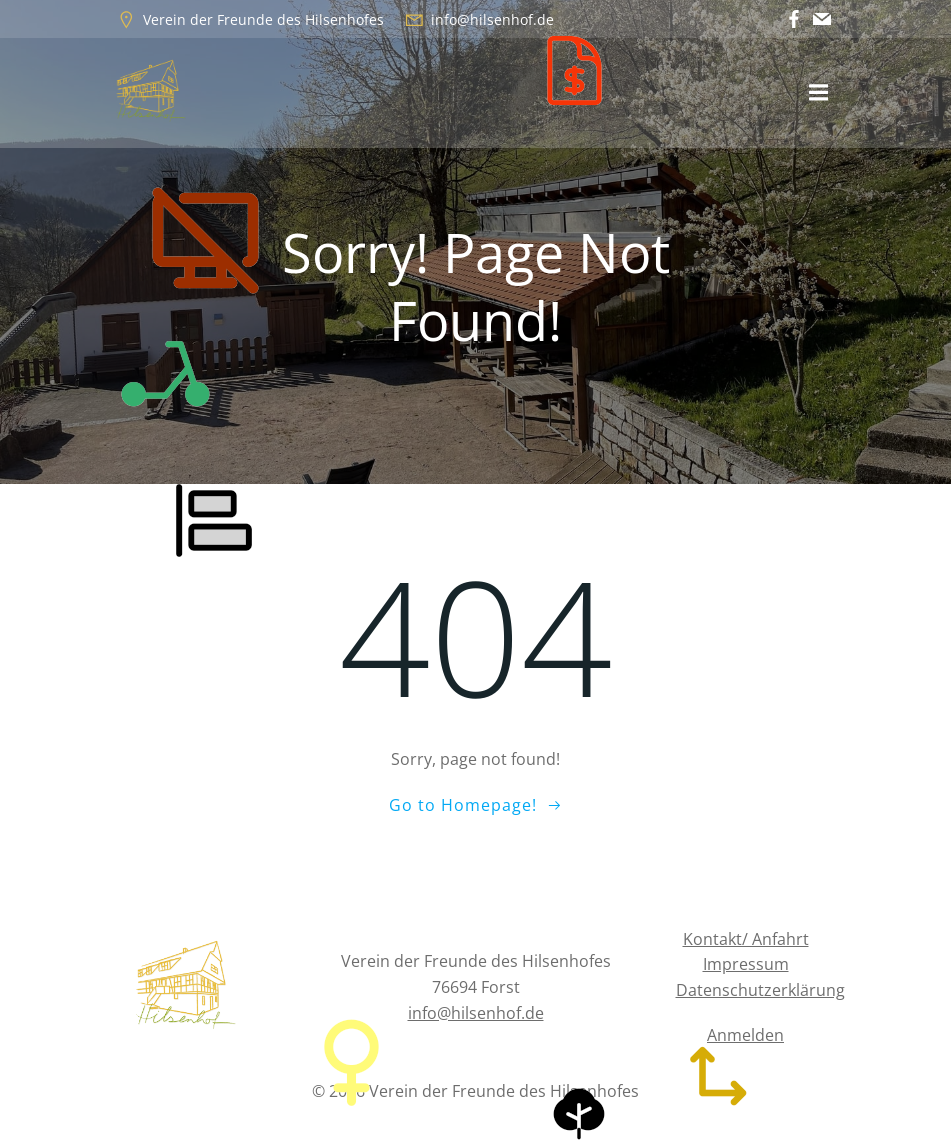 The height and width of the screenshot is (1145, 951). What do you see at coordinates (205, 240) in the screenshot?
I see `desktop display is unavailable or disconnected` at bounding box center [205, 240].